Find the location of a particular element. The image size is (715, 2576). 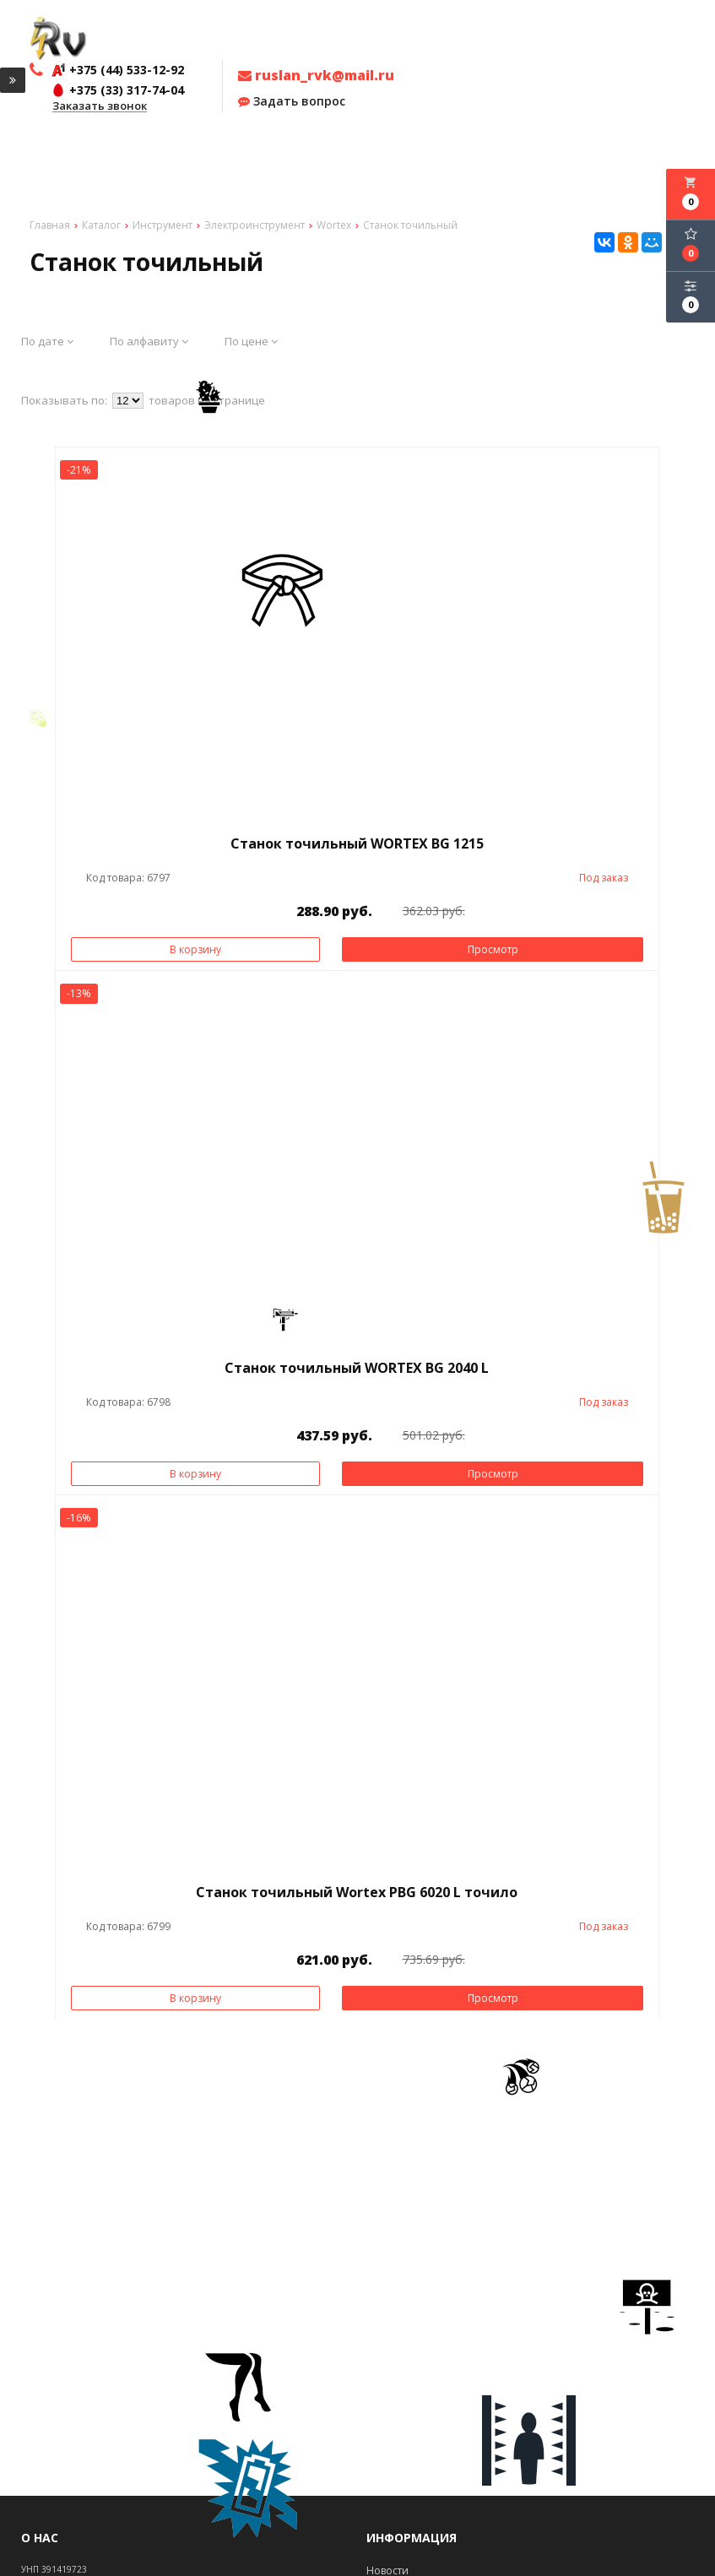

fire attack or spell ability in a game is located at coordinates (520, 2076).